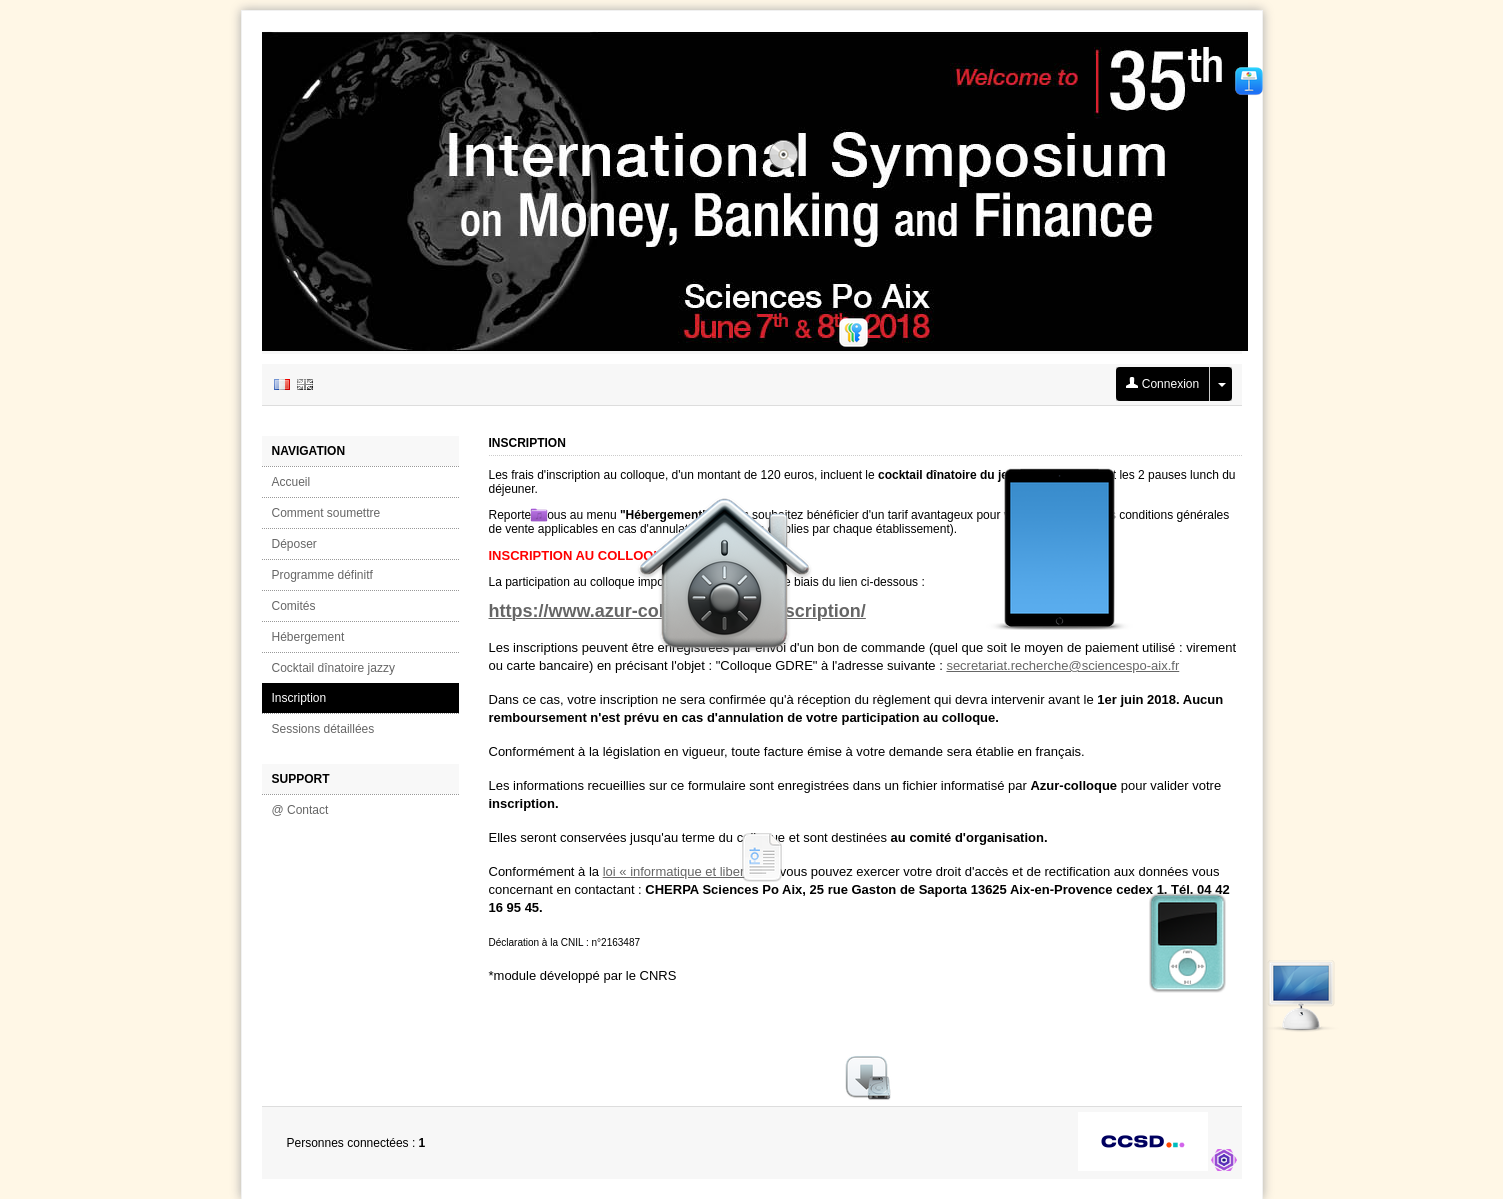  What do you see at coordinates (783, 154) in the screenshot?
I see `access CD/DVD drive contents` at bounding box center [783, 154].